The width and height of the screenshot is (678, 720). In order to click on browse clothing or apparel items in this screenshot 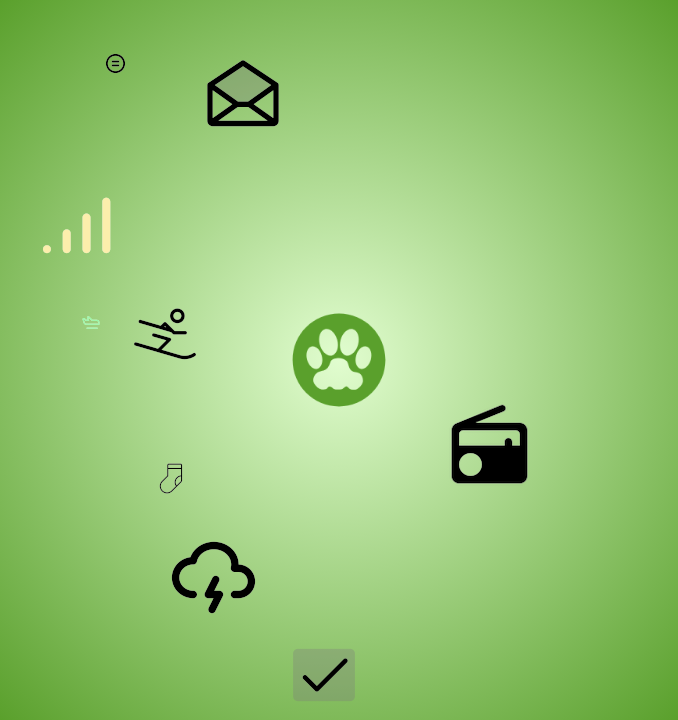, I will do `click(172, 478)`.